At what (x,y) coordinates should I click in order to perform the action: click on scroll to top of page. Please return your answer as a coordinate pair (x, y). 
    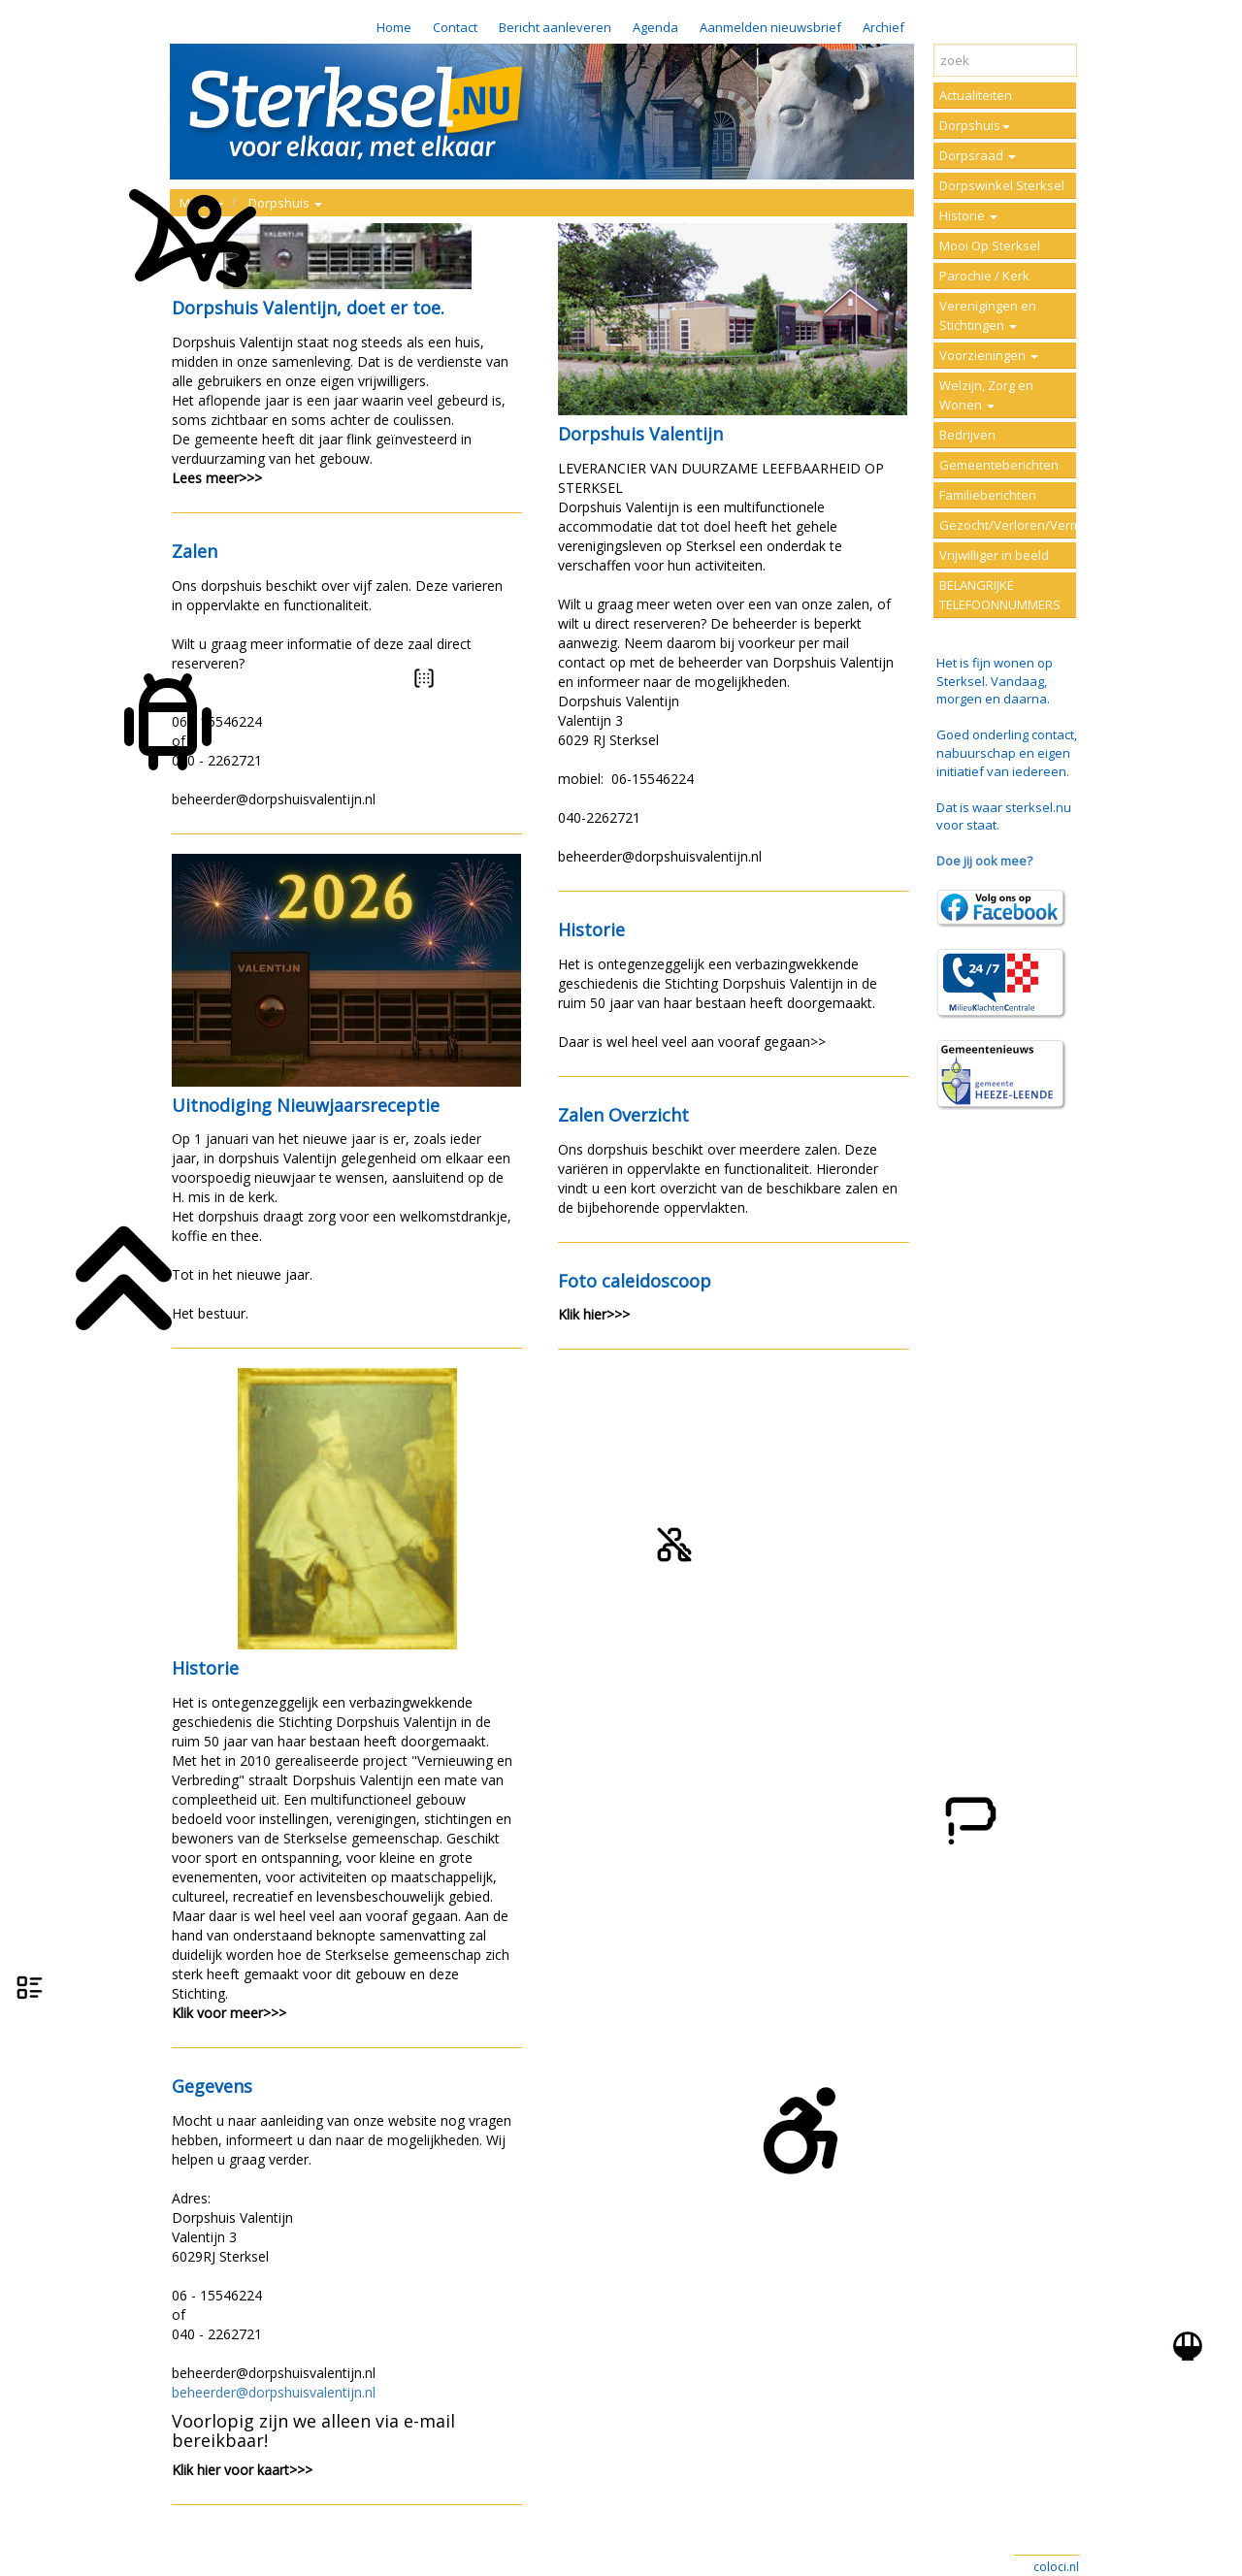
    Looking at the image, I should click on (123, 1282).